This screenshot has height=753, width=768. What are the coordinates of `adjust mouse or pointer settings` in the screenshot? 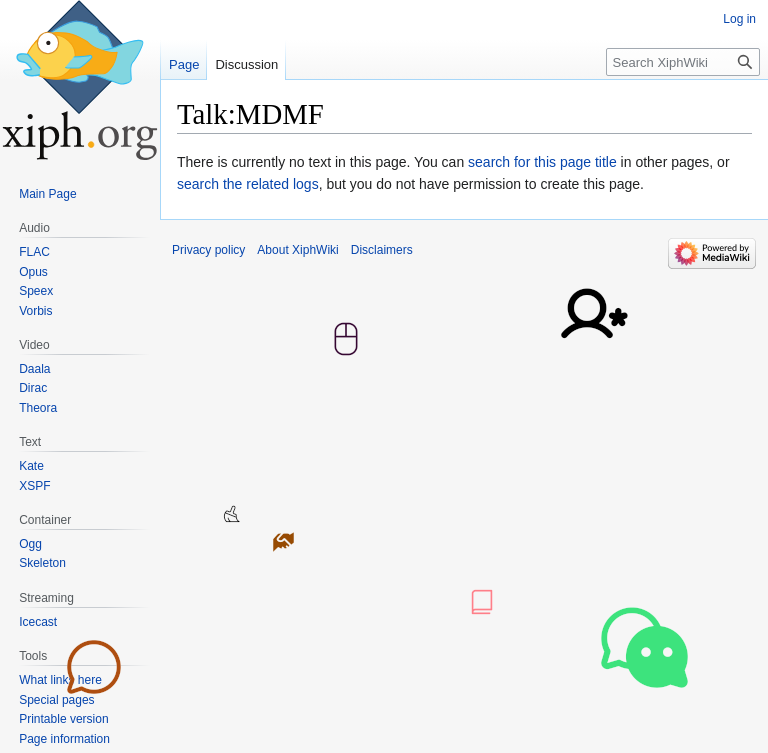 It's located at (346, 339).